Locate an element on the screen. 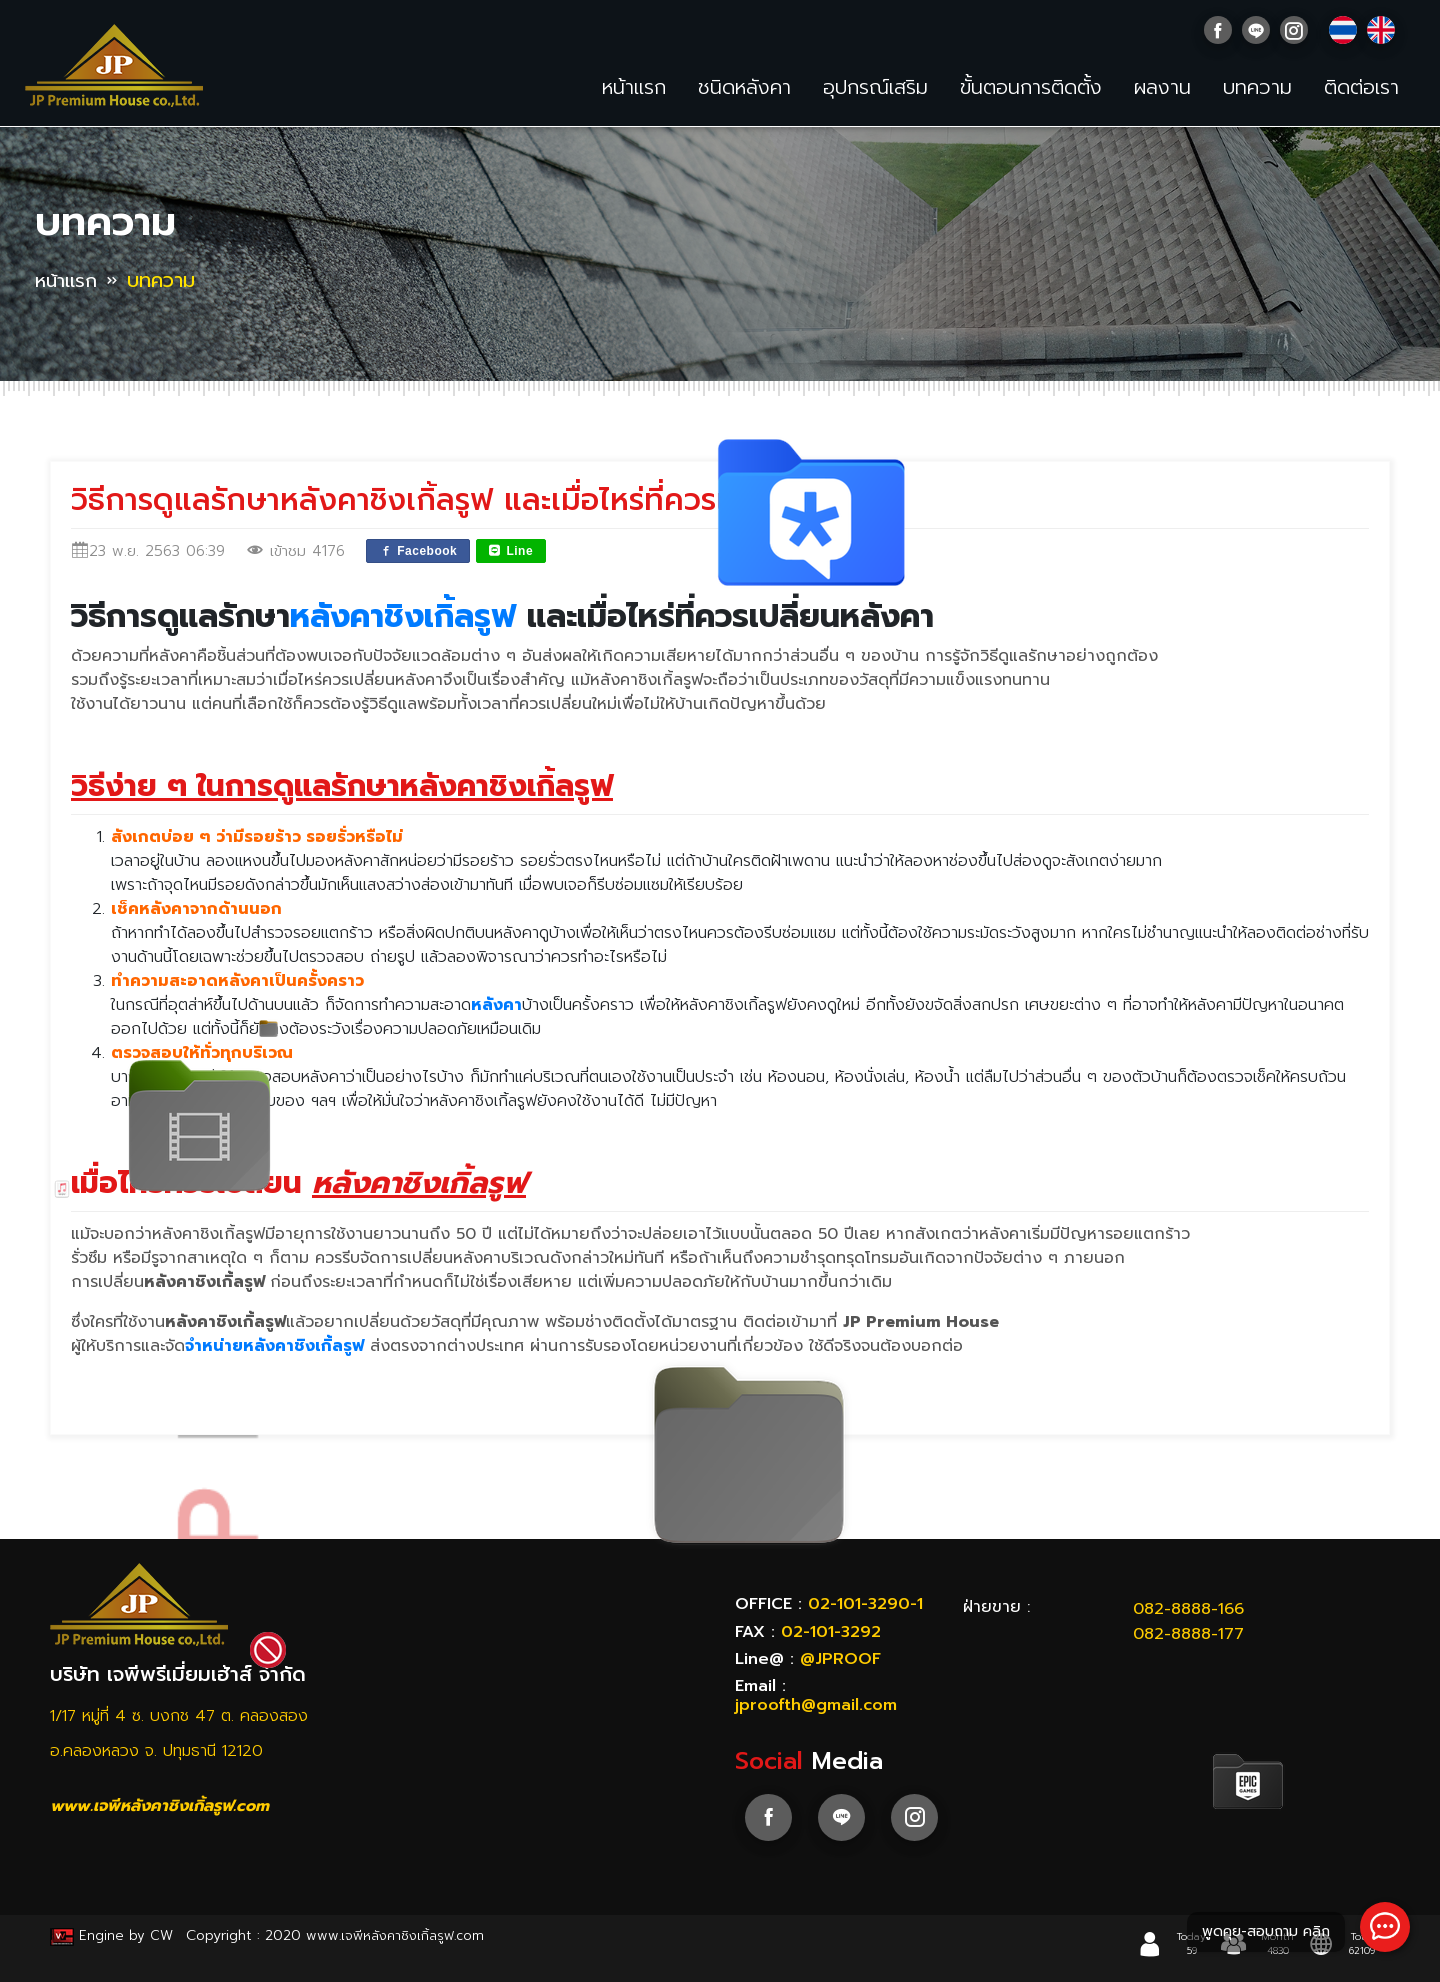 Image resolution: width=1440 pixels, height=1982 pixels. open your videos folder is located at coordinates (199, 1125).